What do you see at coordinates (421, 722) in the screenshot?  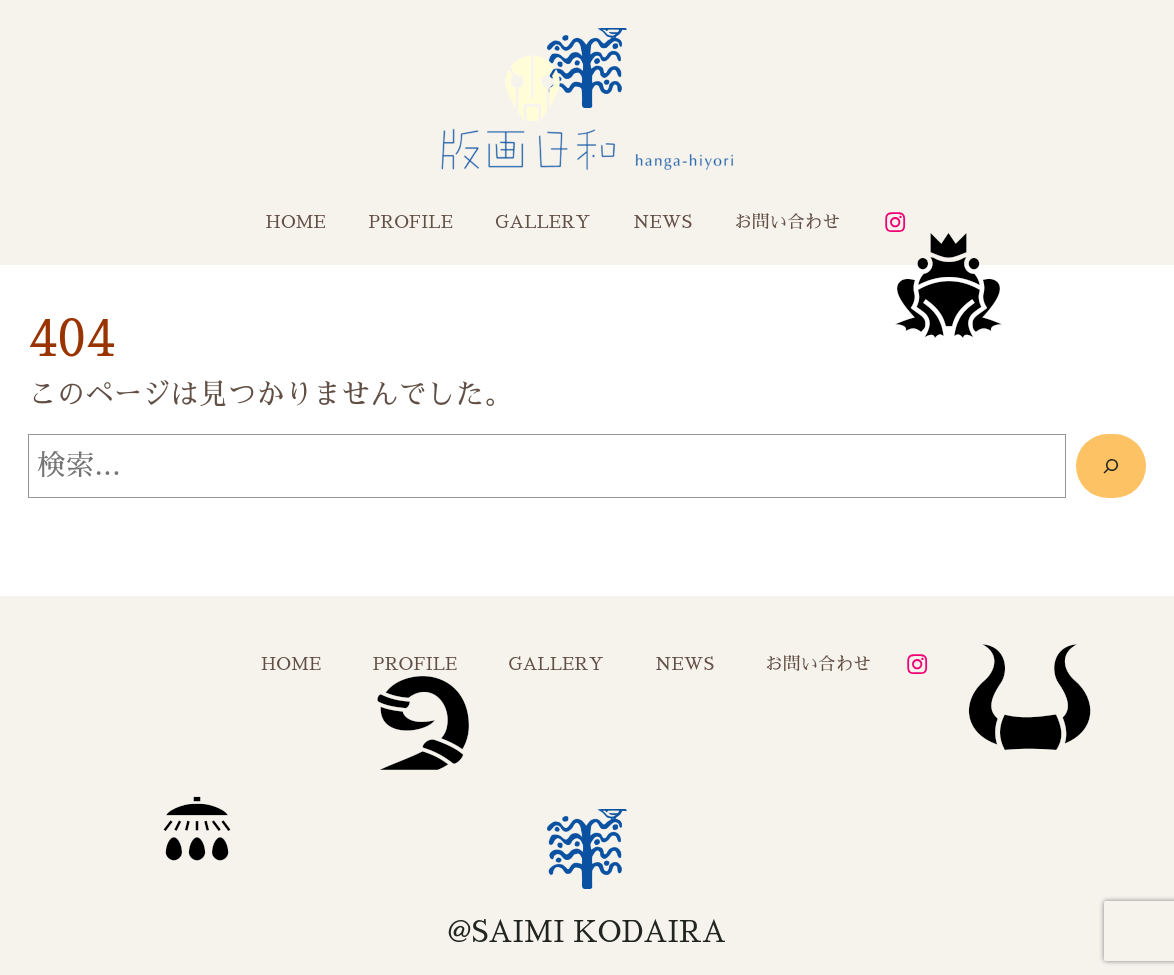 I see `represents a sea creature or kraken in a game interface` at bounding box center [421, 722].